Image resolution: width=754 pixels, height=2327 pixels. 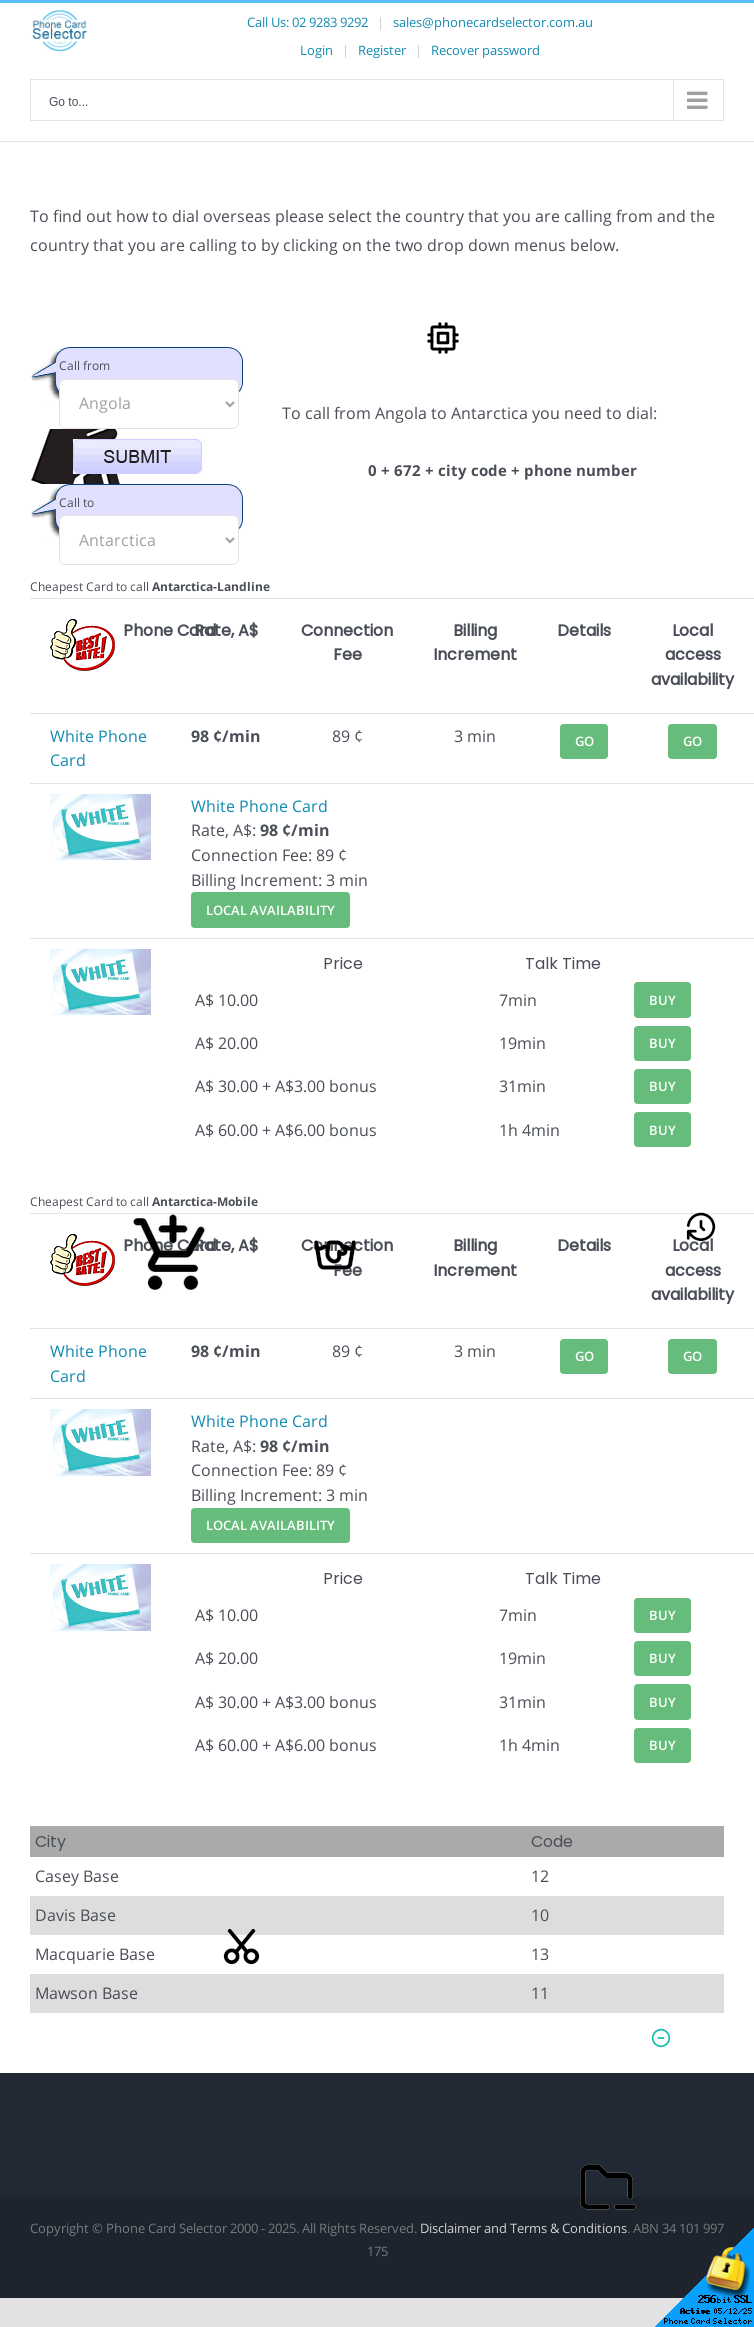 I want to click on remove a folder from your files, so click(x=606, y=2188).